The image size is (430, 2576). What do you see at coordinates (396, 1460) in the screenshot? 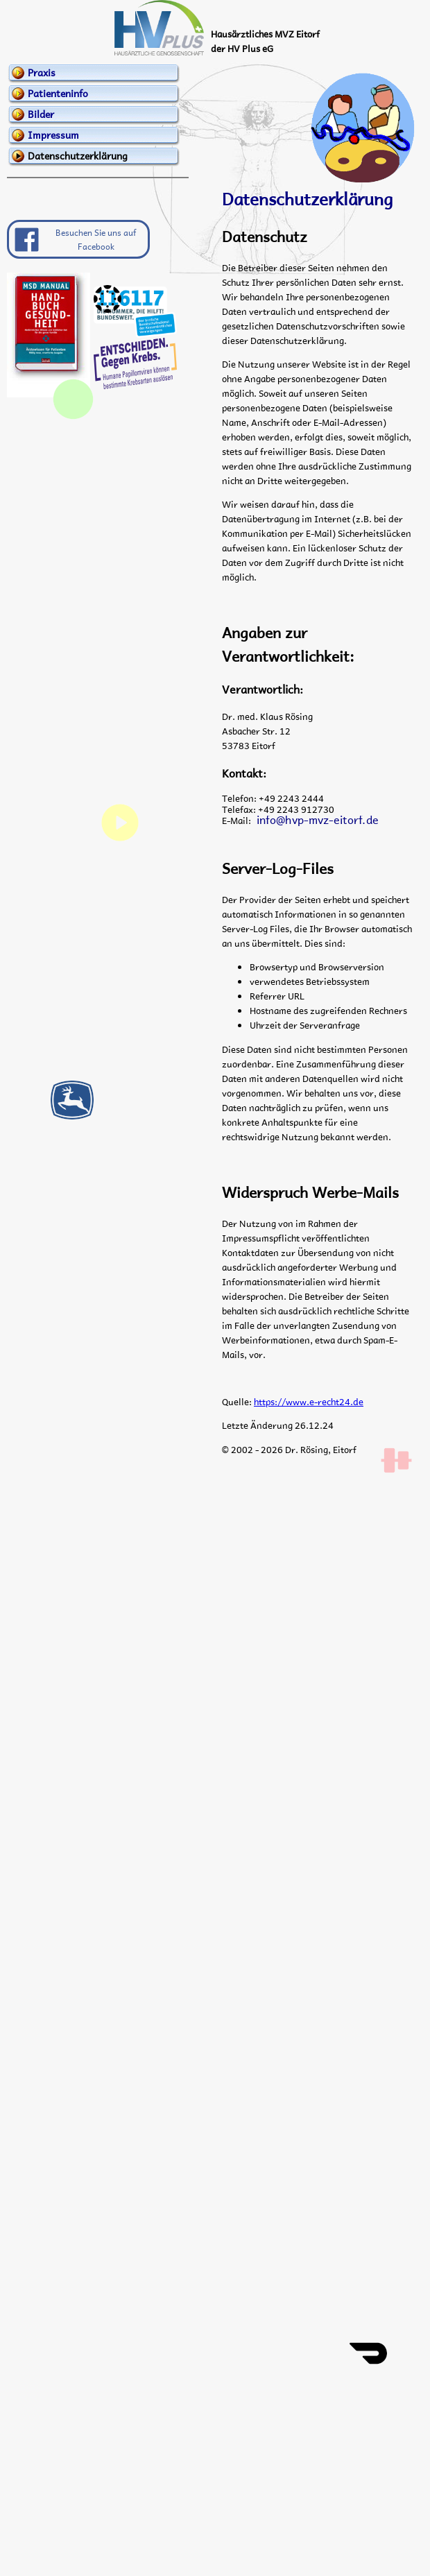
I see `align items to vertical center` at bounding box center [396, 1460].